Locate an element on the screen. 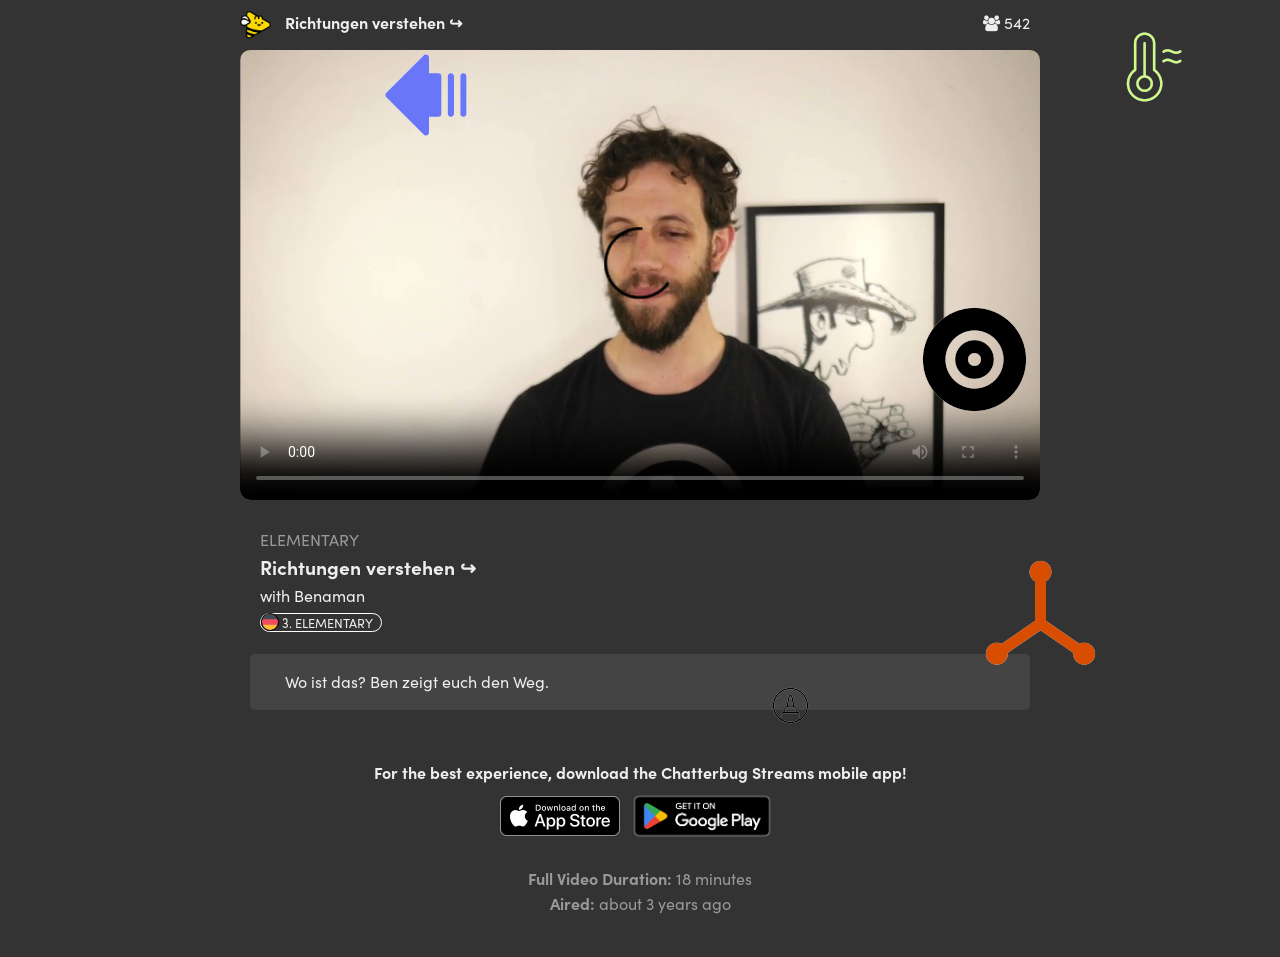 Image resolution: width=1280 pixels, height=957 pixels. indicates high temperature or heat warning is located at coordinates (1147, 67).